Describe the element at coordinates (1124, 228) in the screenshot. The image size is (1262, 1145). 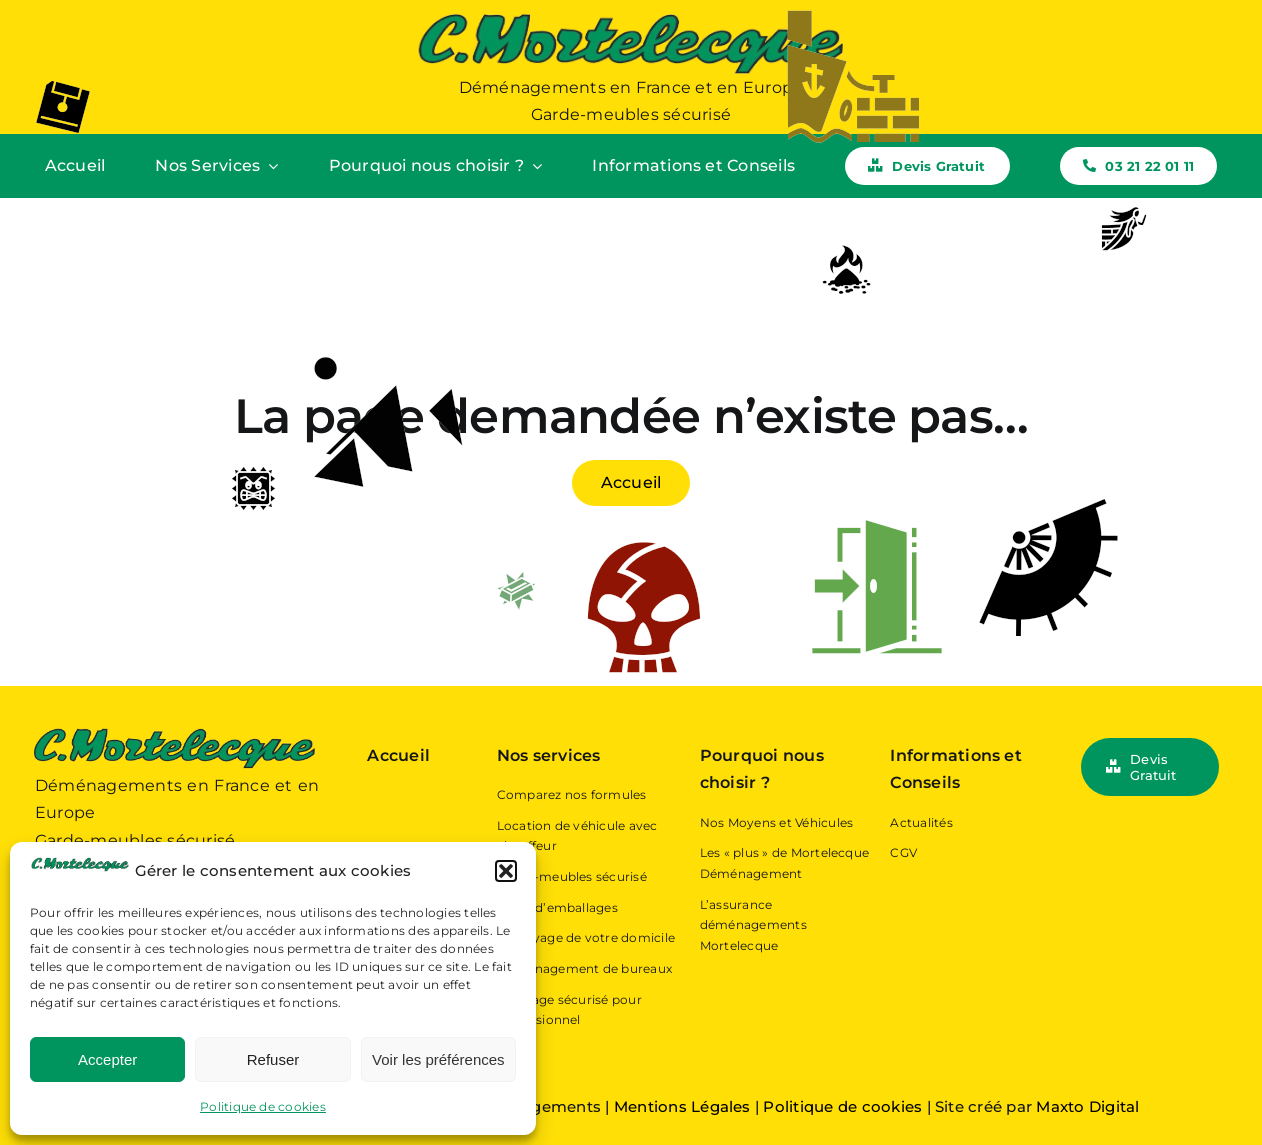
I see `represents a leader or prominent figure in a game` at that location.